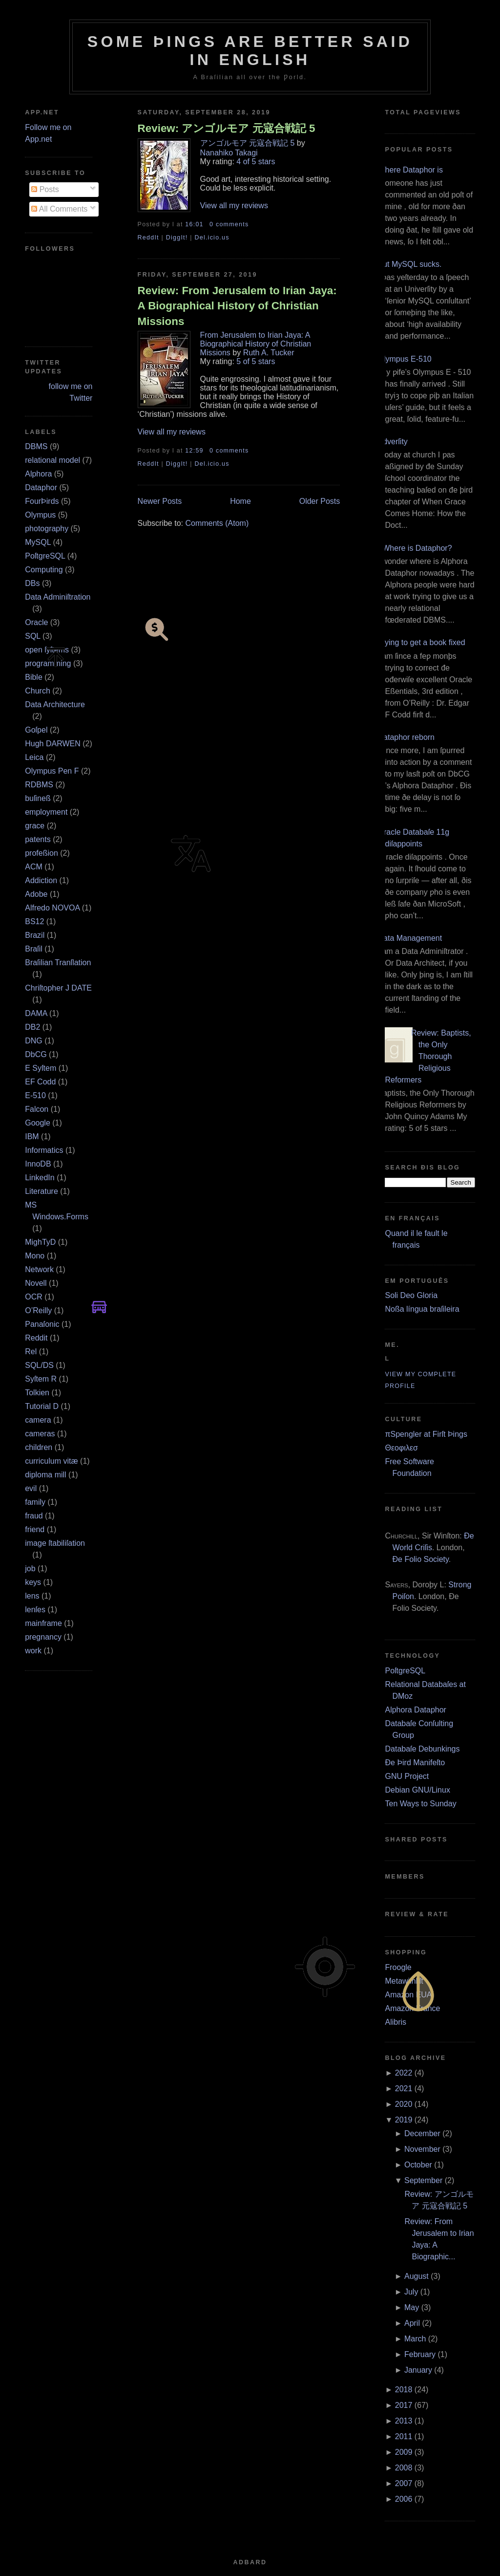  What do you see at coordinates (418, 1992) in the screenshot?
I see `adjust opacity or transparency level` at bounding box center [418, 1992].